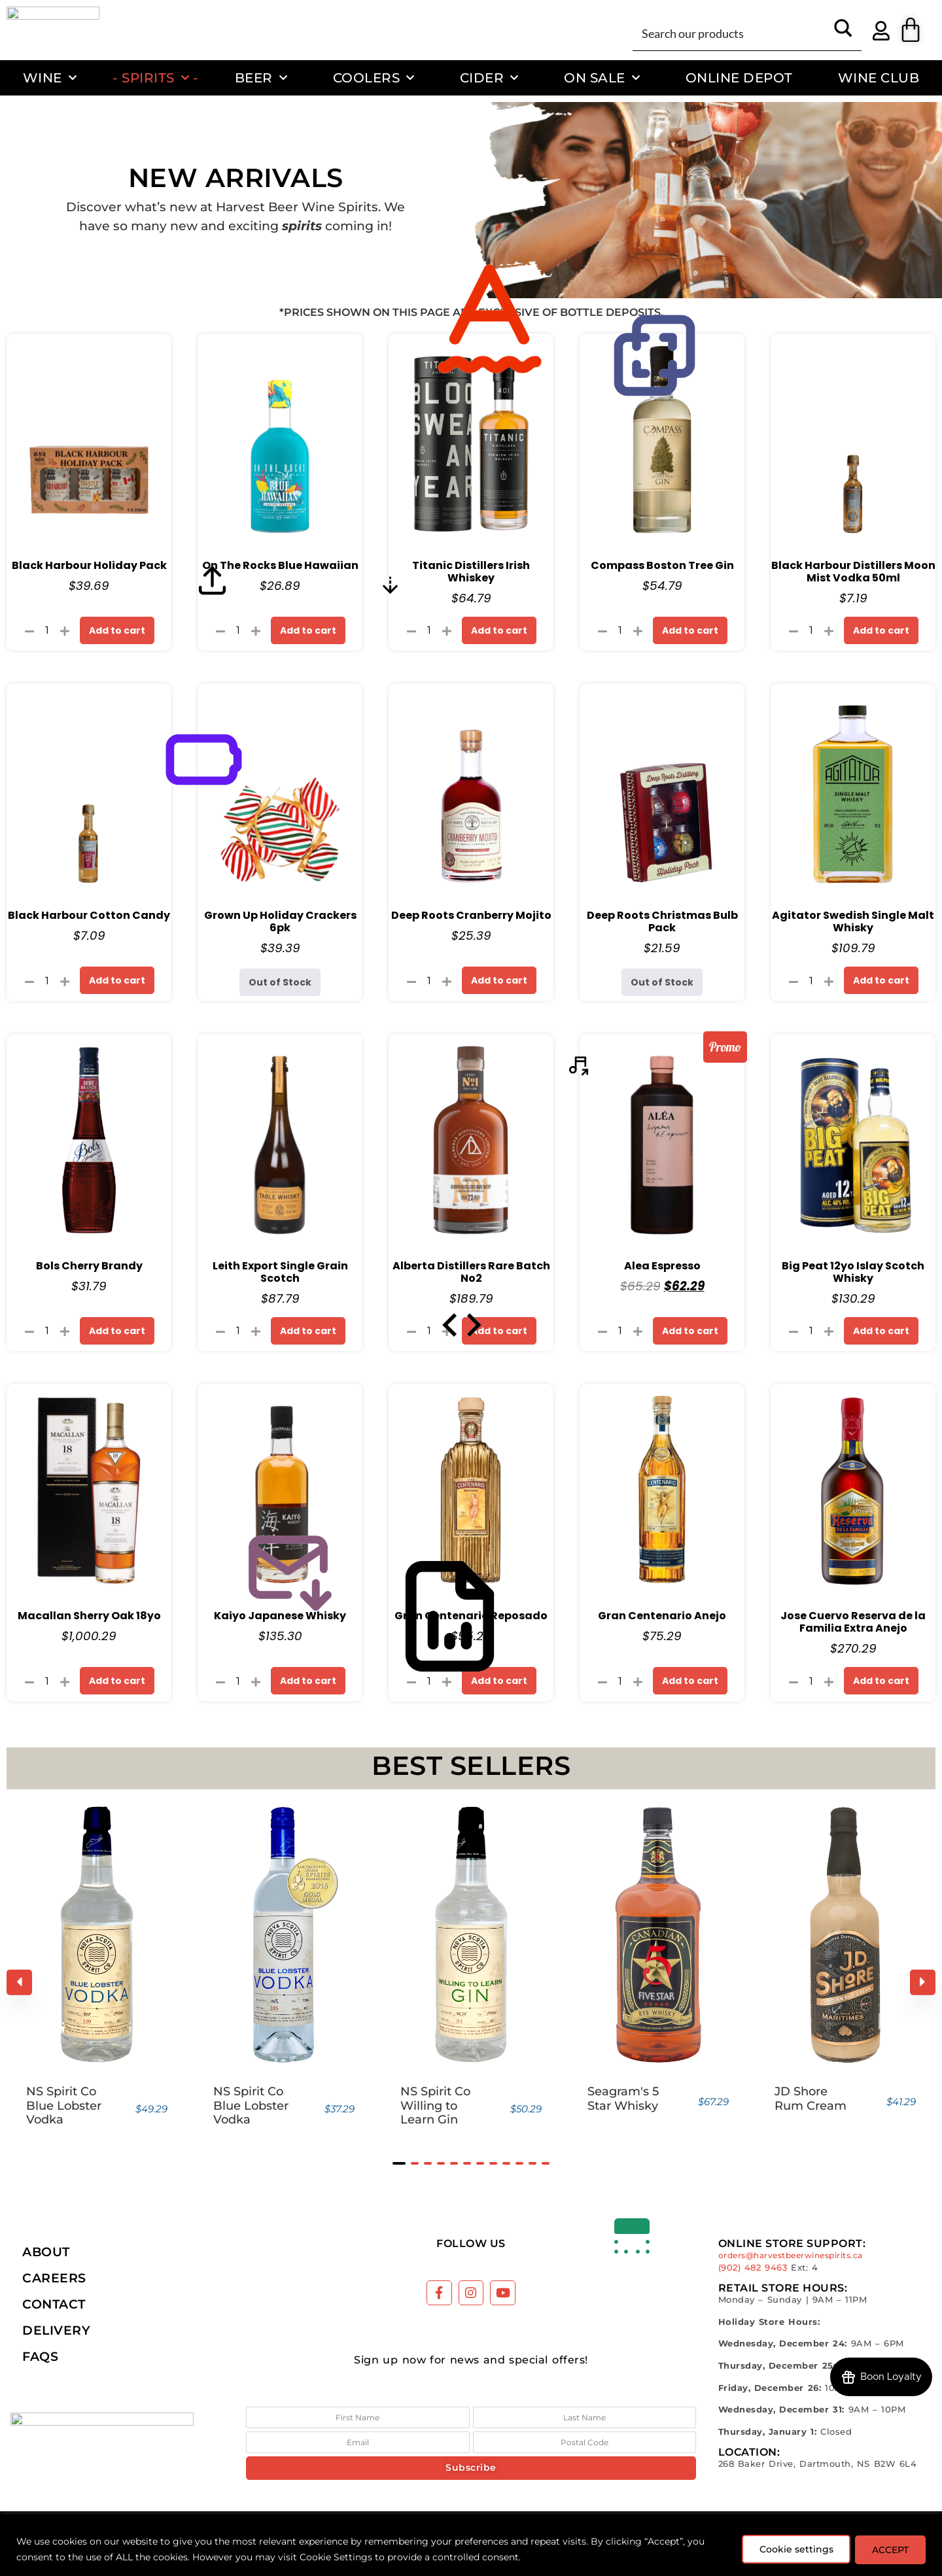 The width and height of the screenshot is (942, 2576). Describe the element at coordinates (212, 579) in the screenshot. I see `upload a file or document` at that location.